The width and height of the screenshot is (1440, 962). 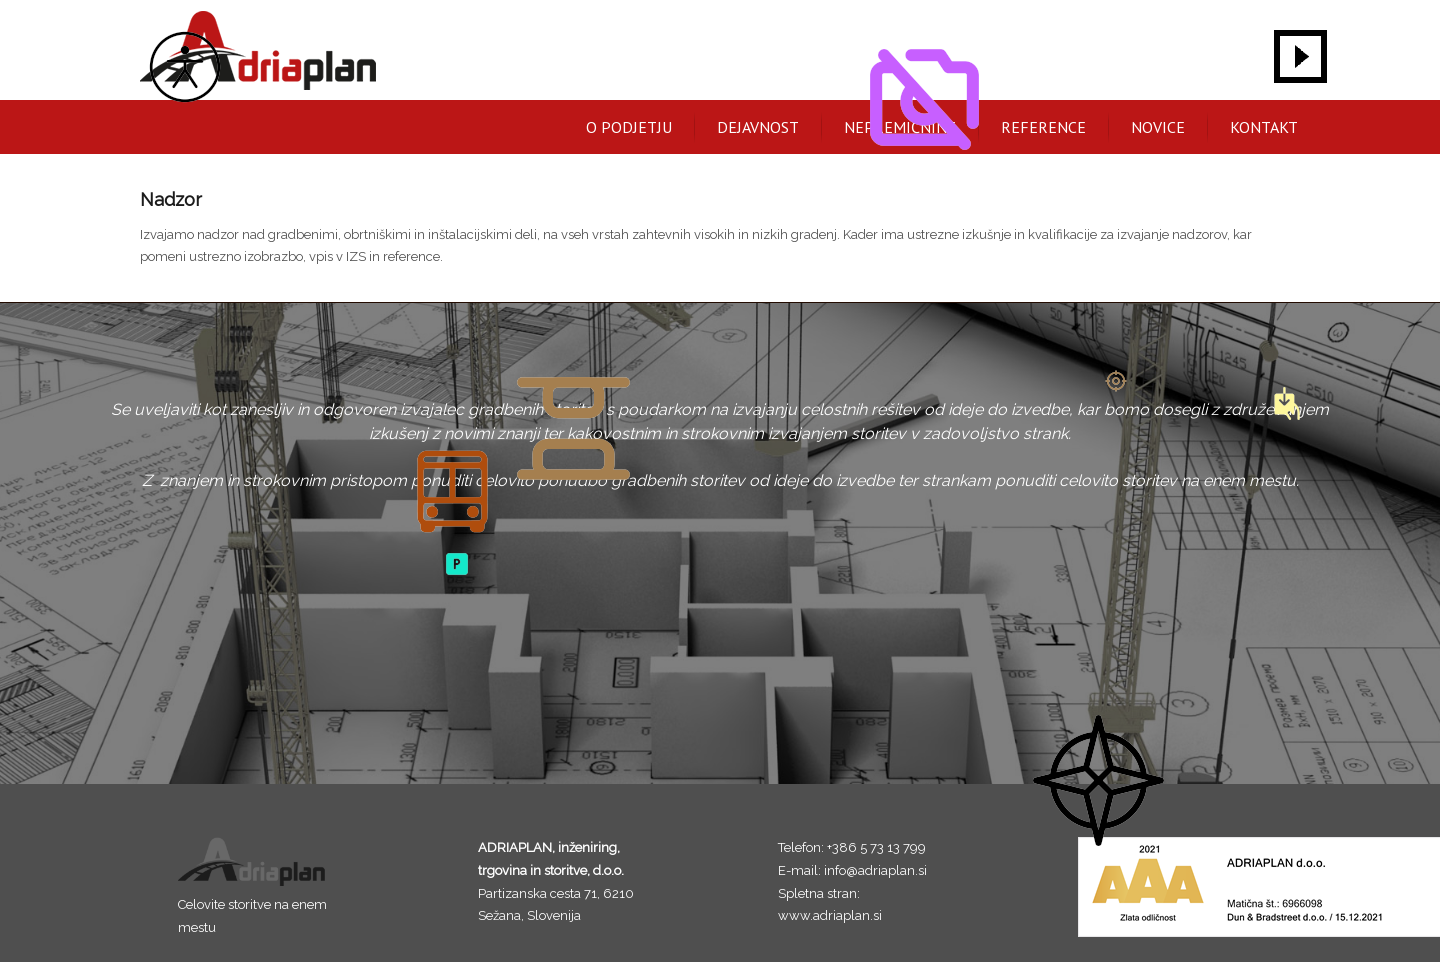 I want to click on view user profile, so click(x=185, y=67).